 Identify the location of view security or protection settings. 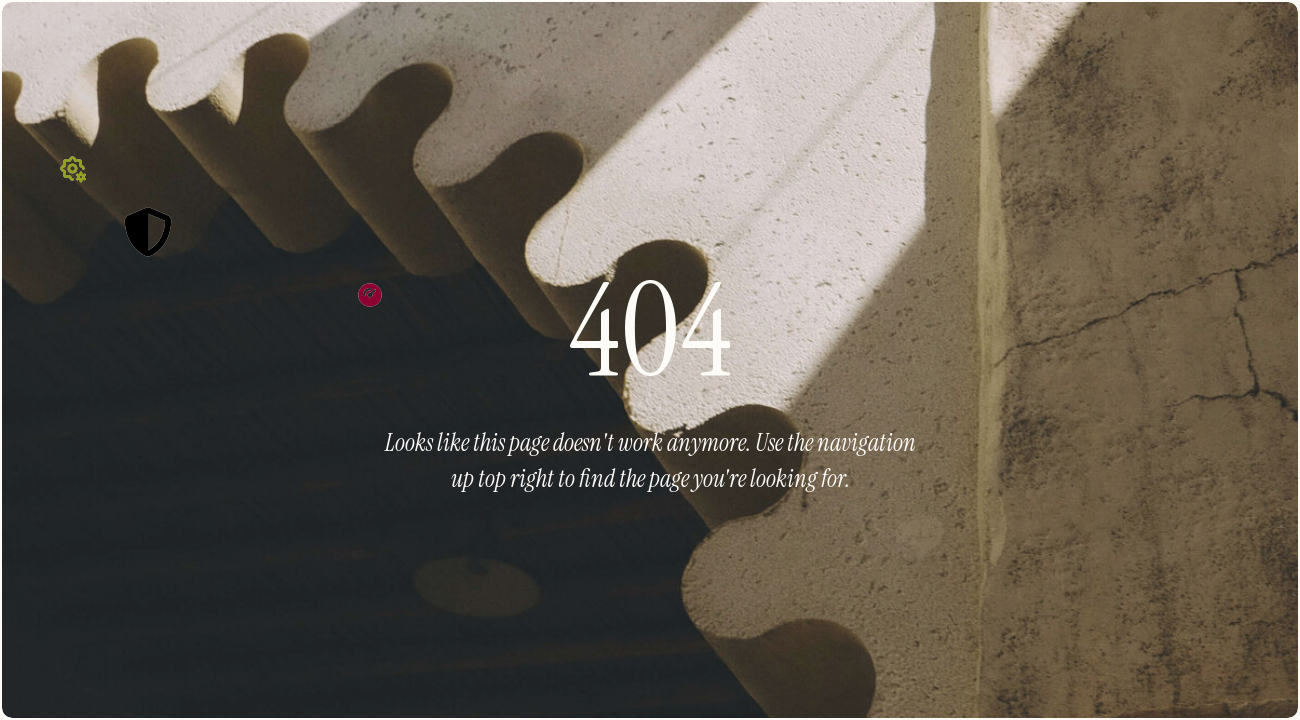
(148, 232).